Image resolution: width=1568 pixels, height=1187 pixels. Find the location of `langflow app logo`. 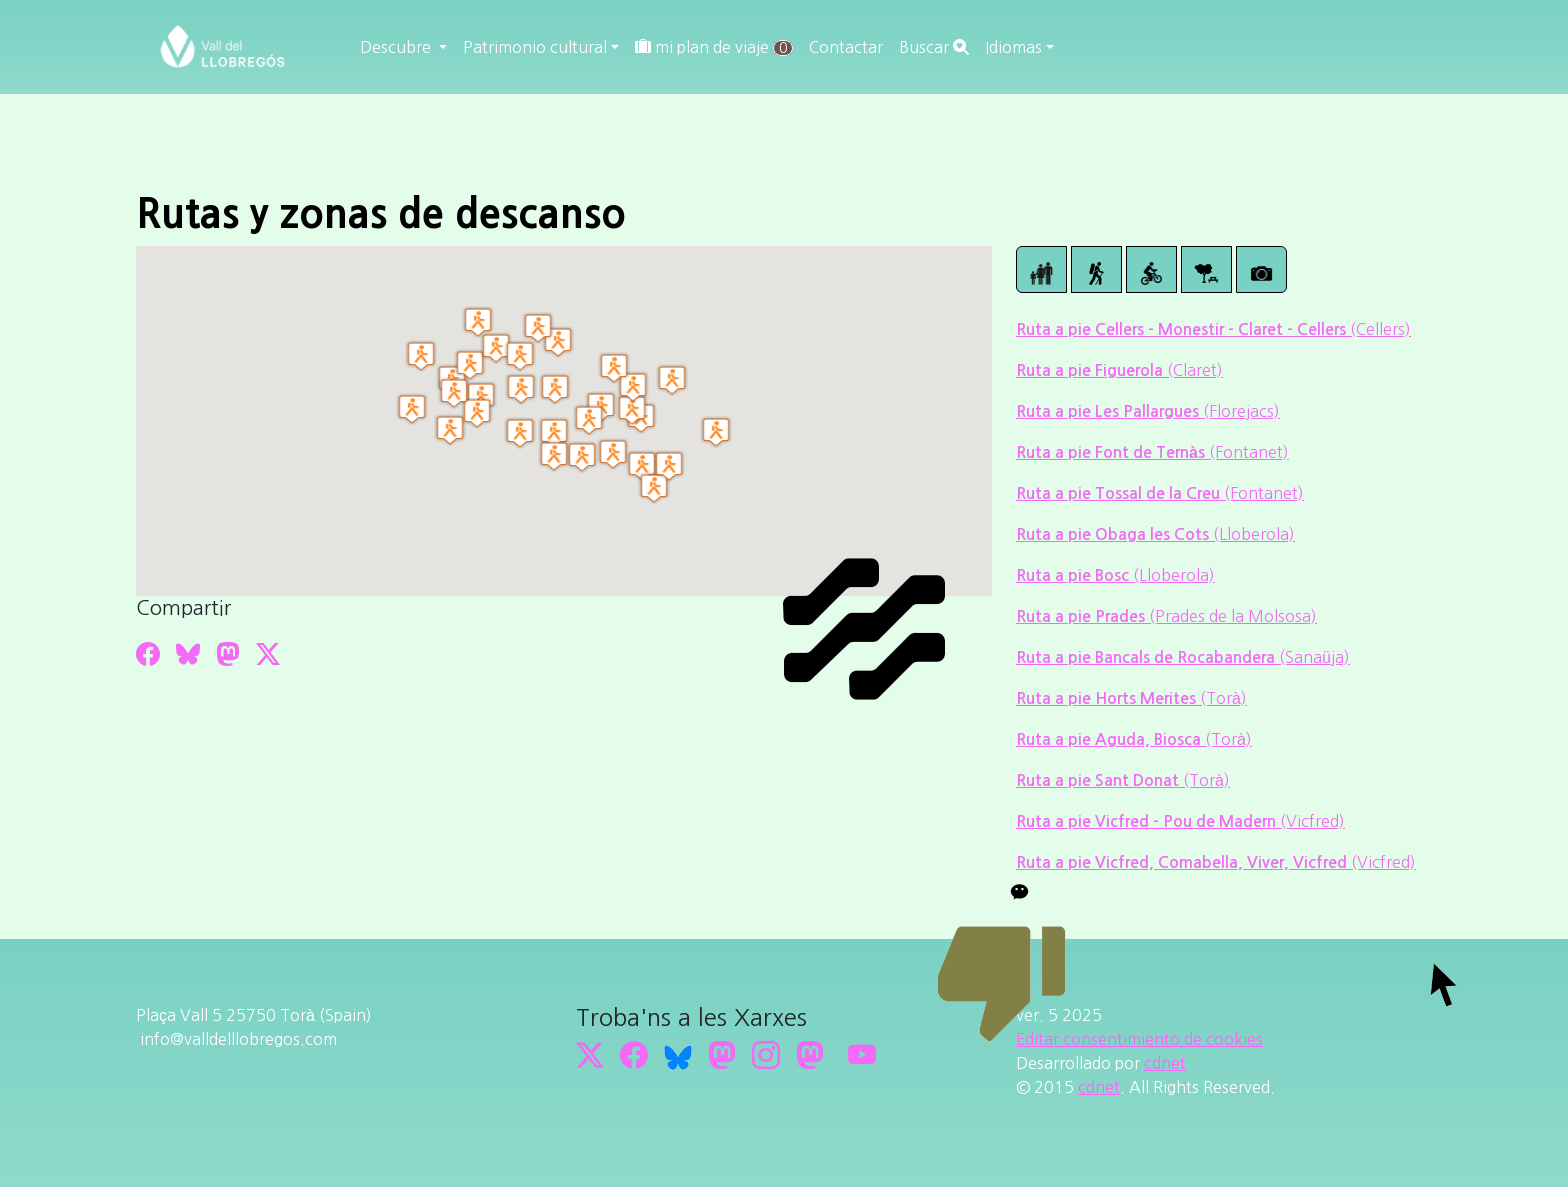

langflow app logo is located at coordinates (864, 629).